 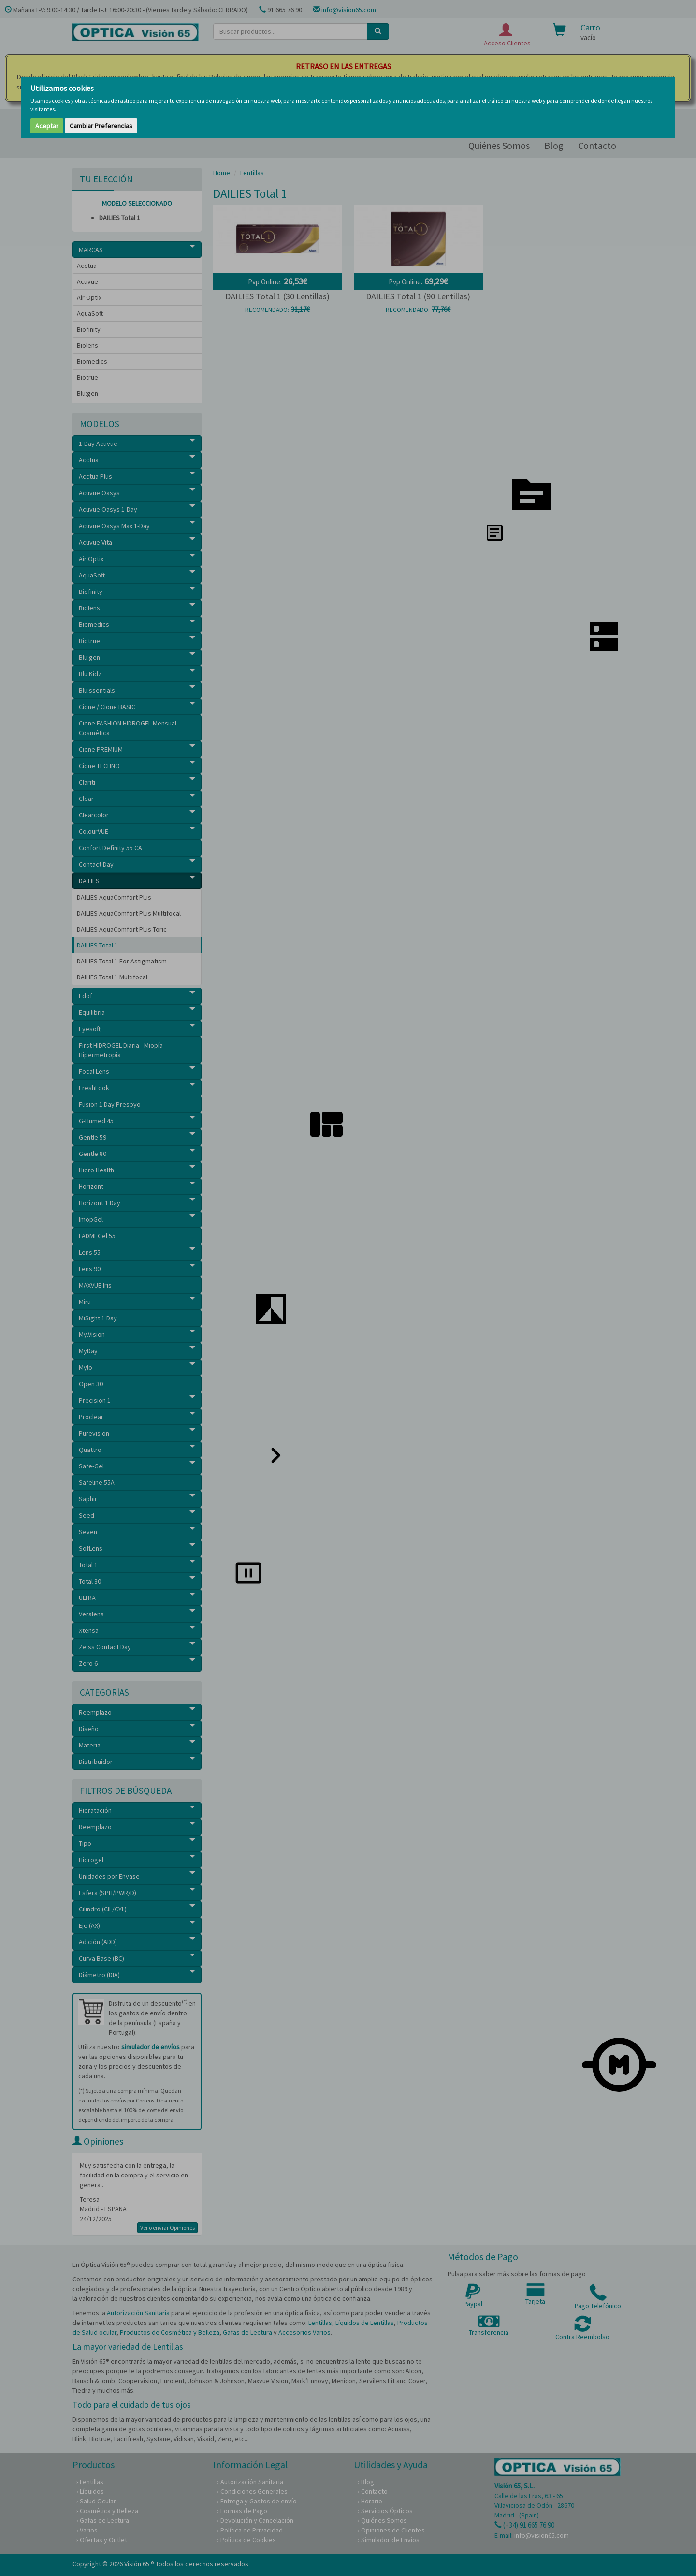 What do you see at coordinates (325, 1125) in the screenshot?
I see `switch to quilt or mosaic view layout` at bounding box center [325, 1125].